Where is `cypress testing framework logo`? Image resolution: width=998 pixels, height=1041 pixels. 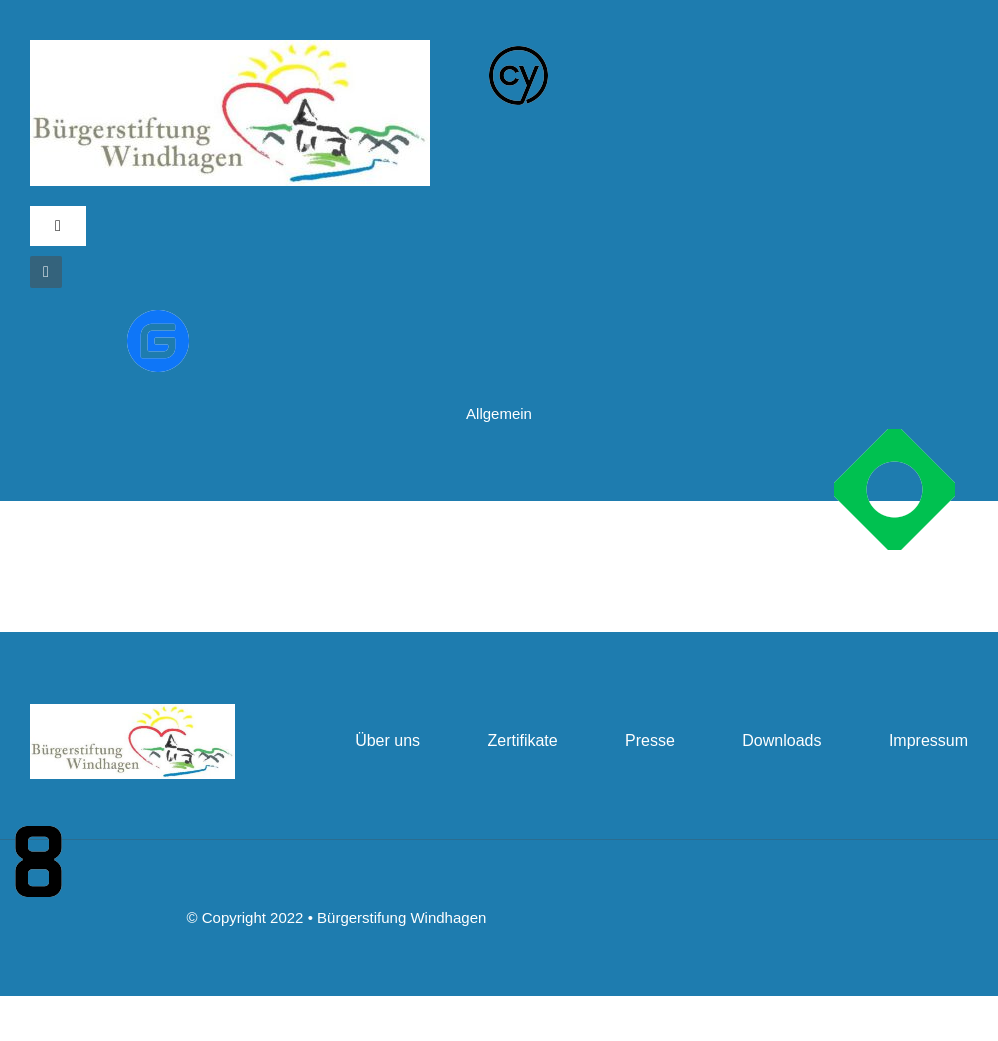 cypress testing framework logo is located at coordinates (518, 75).